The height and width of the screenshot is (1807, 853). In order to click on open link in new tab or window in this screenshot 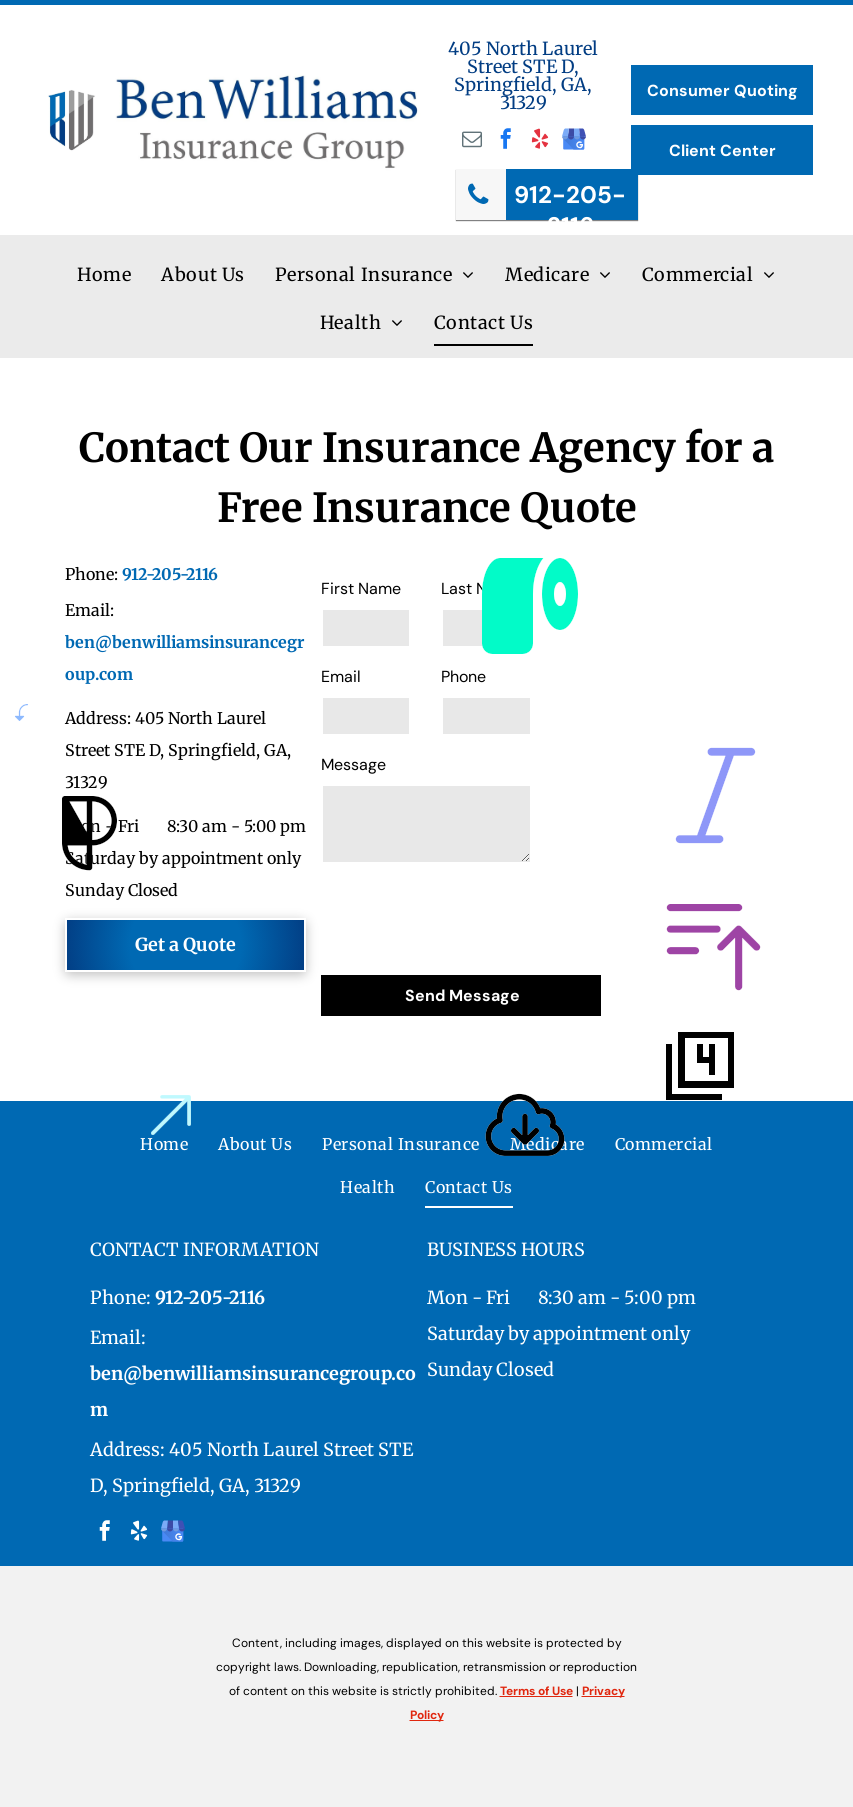, I will do `click(171, 1115)`.